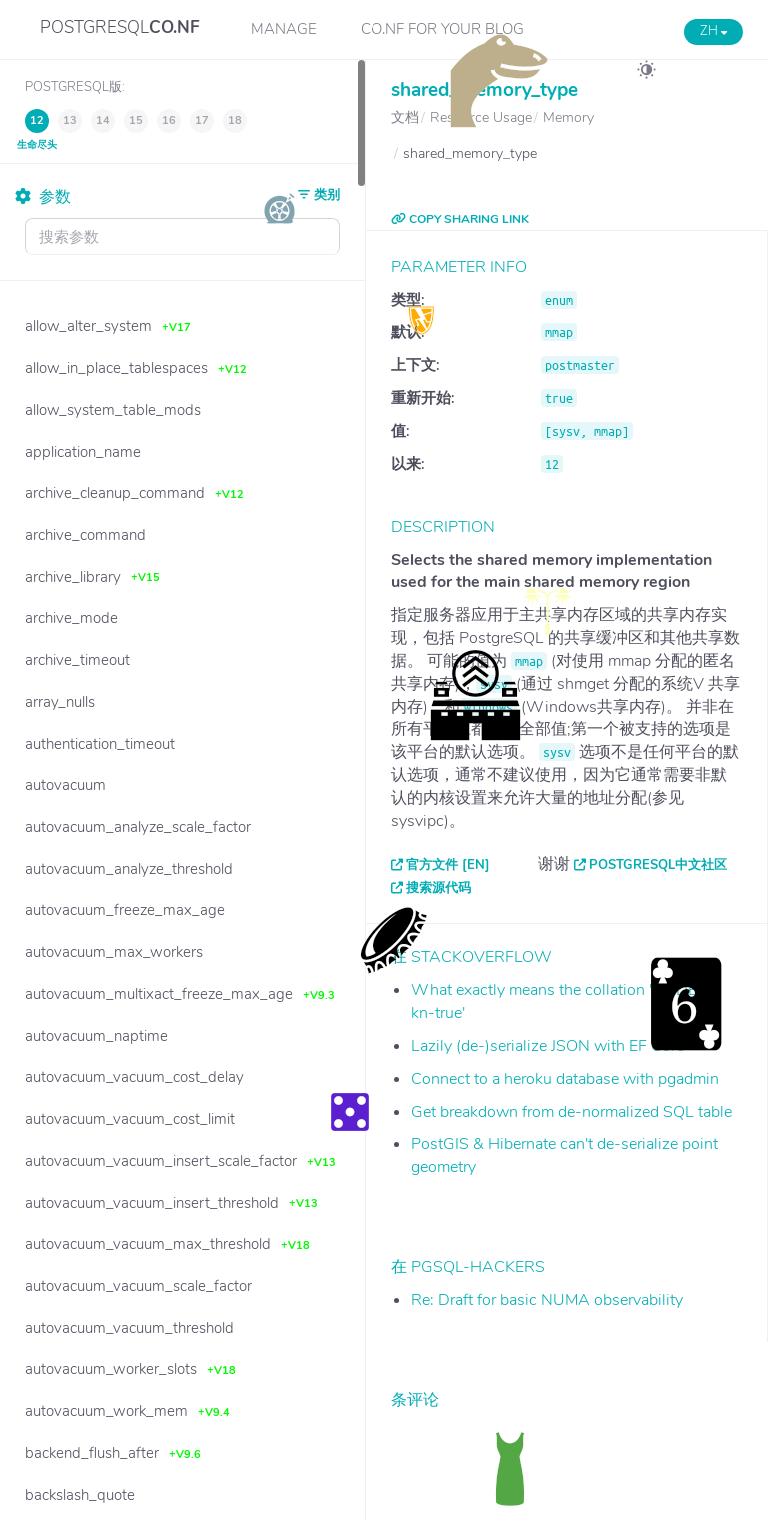  What do you see at coordinates (394, 940) in the screenshot?
I see `bottle cap collectible item in a game inventory` at bounding box center [394, 940].